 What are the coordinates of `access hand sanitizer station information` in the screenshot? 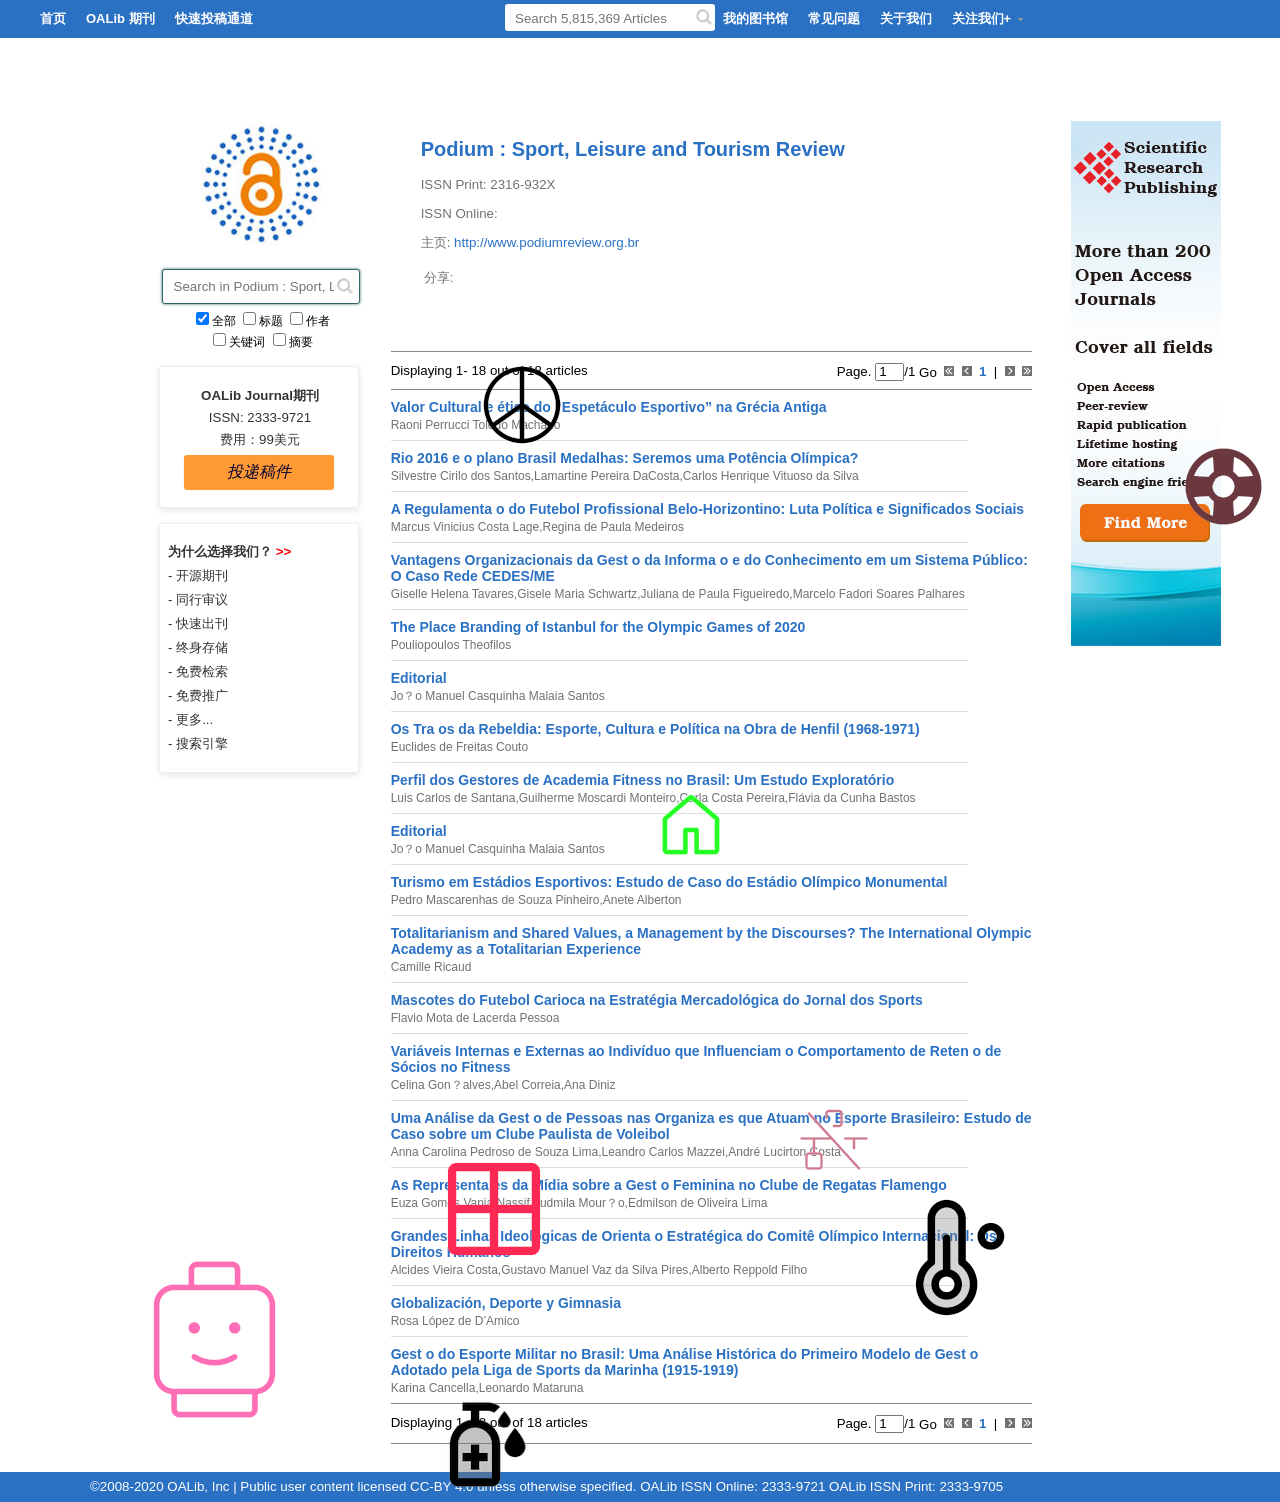 It's located at (483, 1444).